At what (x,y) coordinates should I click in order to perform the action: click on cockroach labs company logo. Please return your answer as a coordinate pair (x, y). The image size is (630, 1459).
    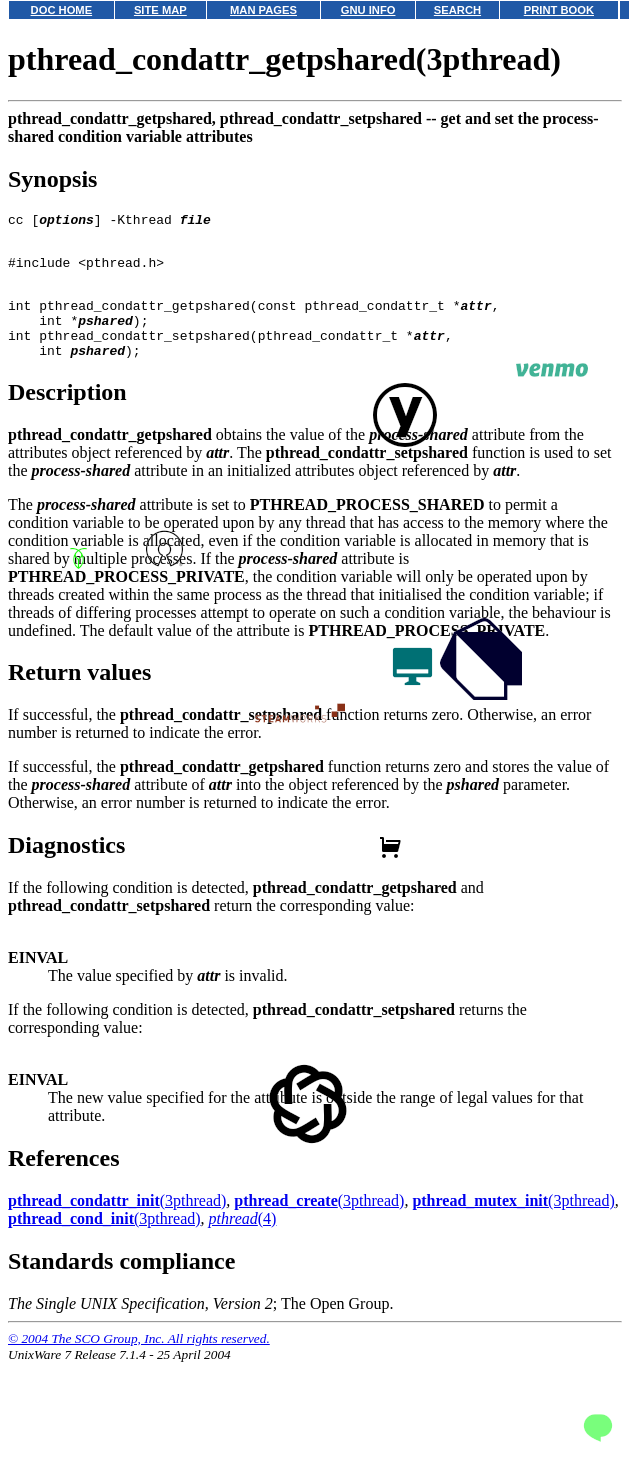
    Looking at the image, I should click on (78, 558).